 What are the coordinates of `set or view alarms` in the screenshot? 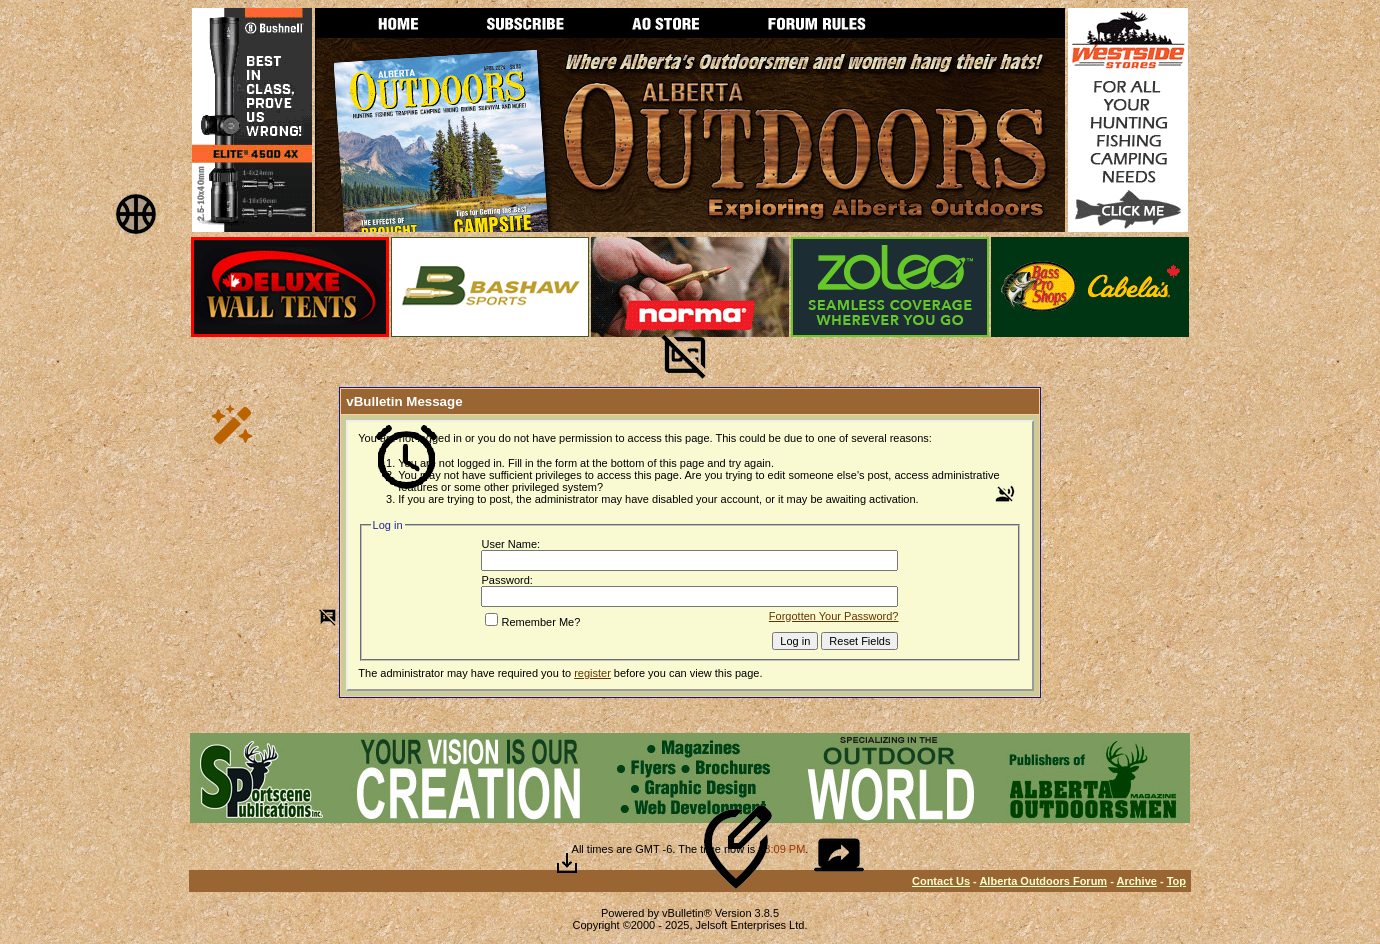 It's located at (406, 456).